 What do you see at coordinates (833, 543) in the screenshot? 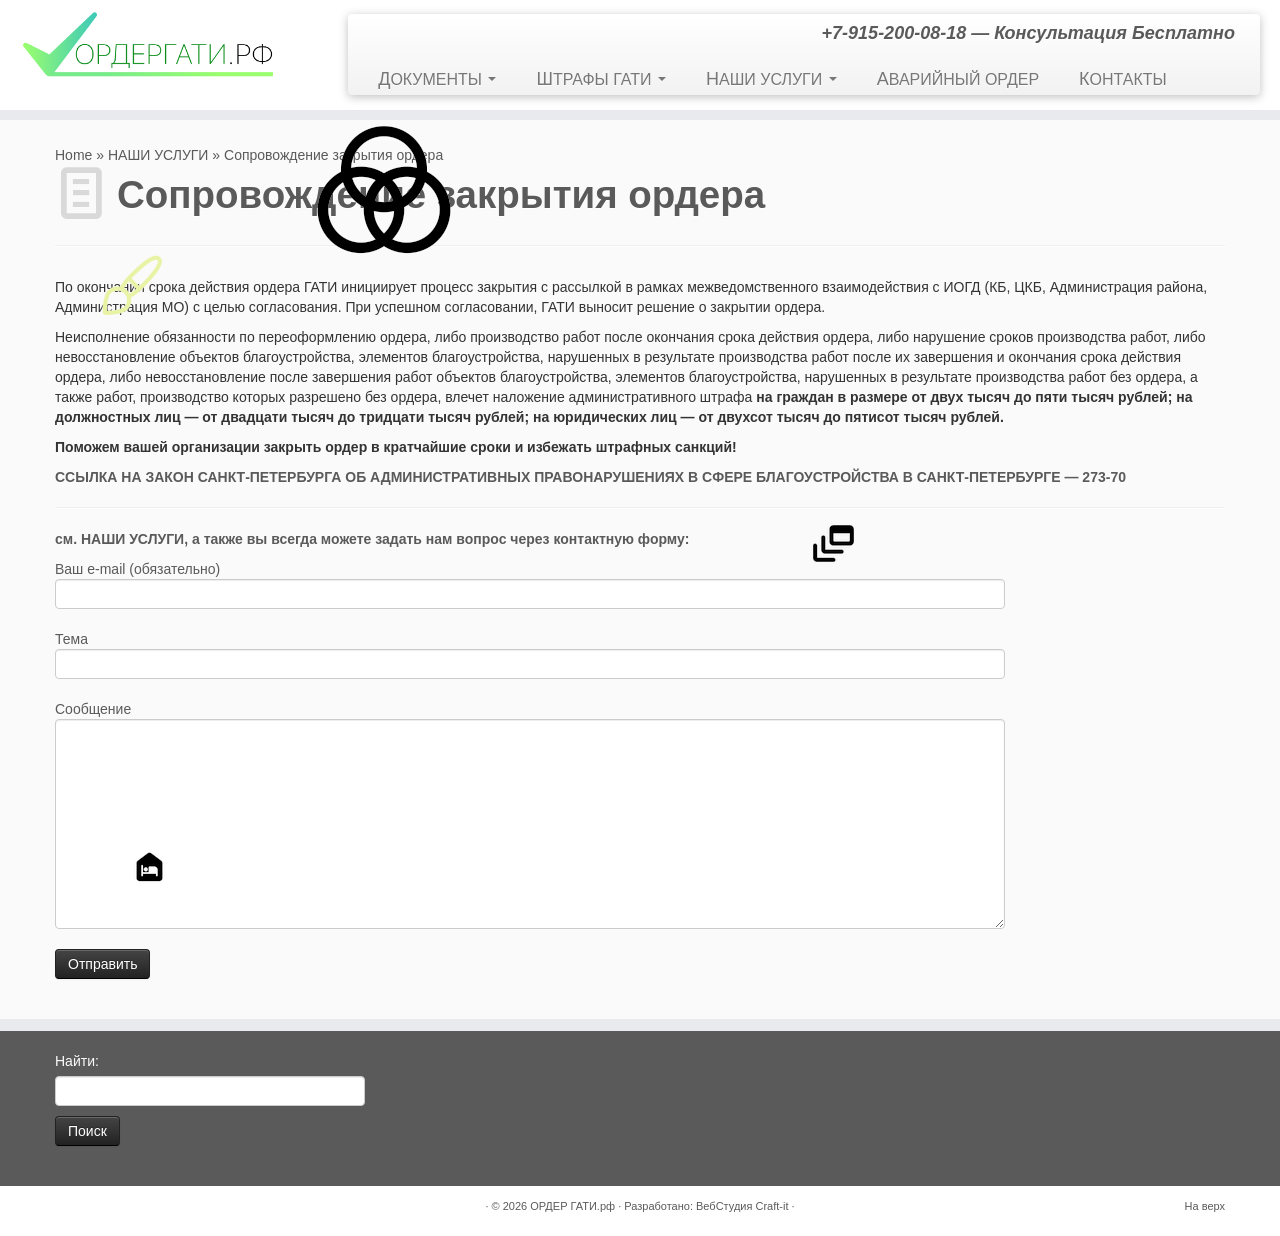
I see `view dynamic or stacked content feed` at bounding box center [833, 543].